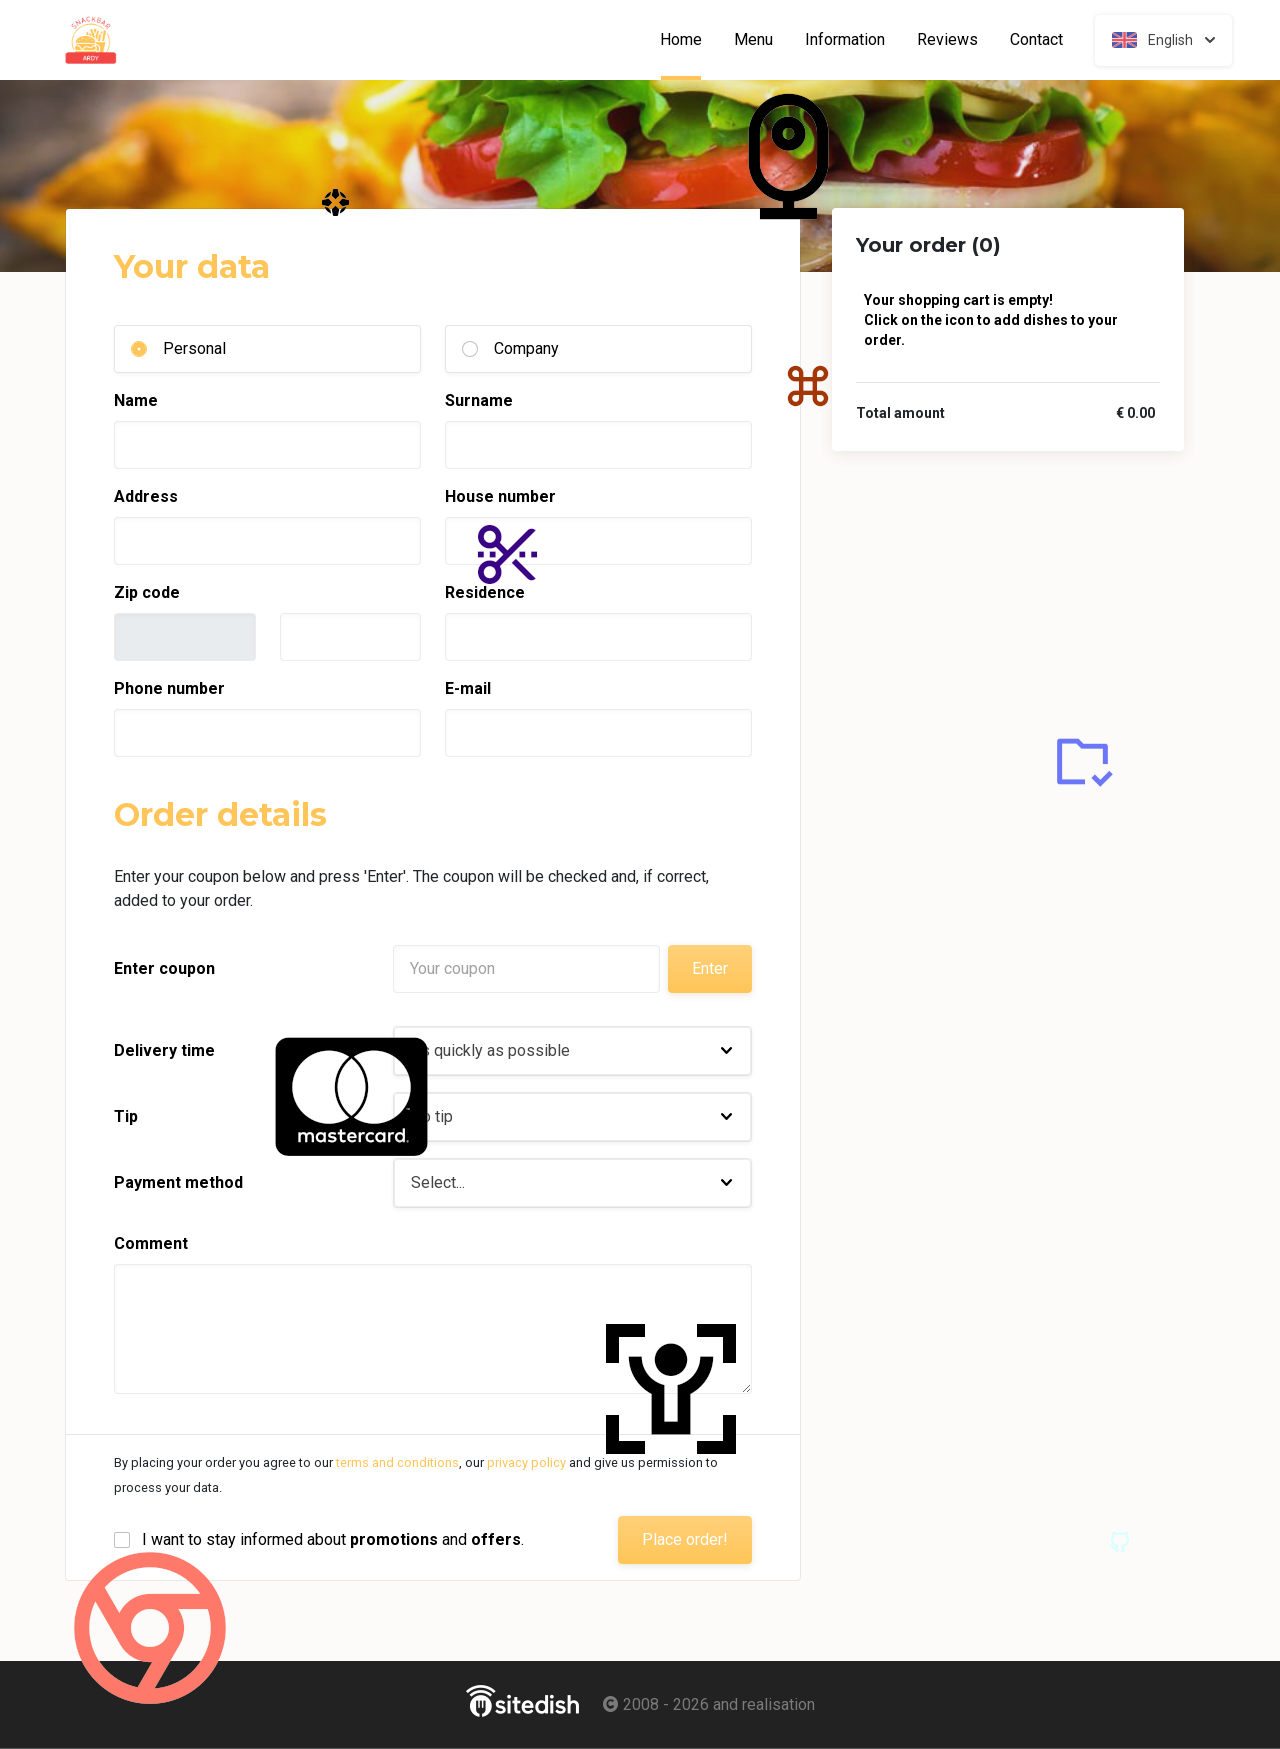  What do you see at coordinates (671, 1389) in the screenshot?
I see `scan or verify user identity` at bounding box center [671, 1389].